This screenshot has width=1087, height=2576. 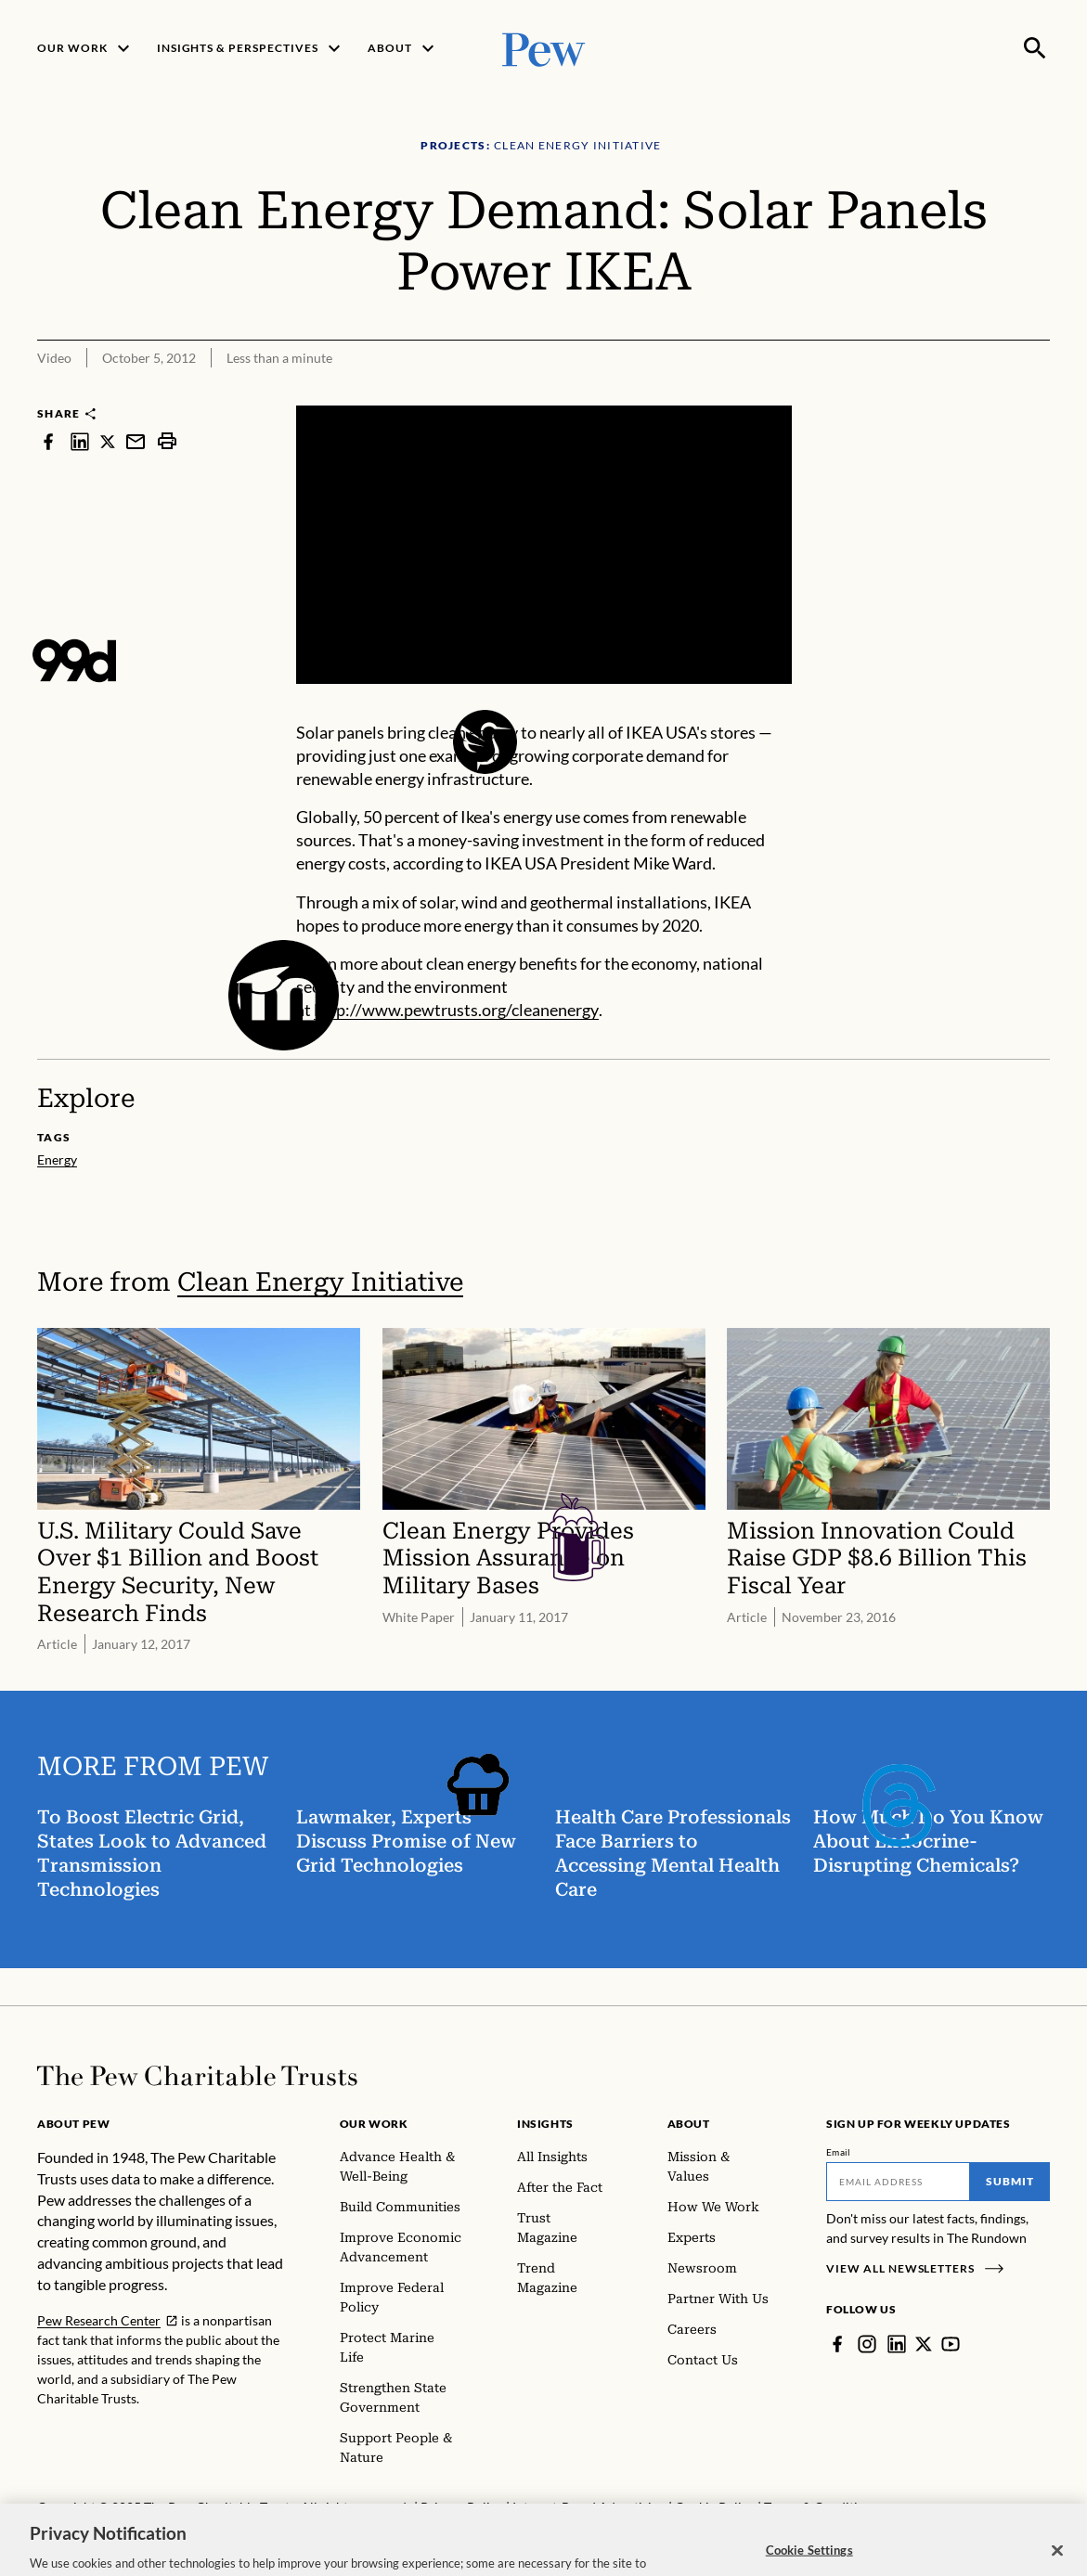 I want to click on link to homebrew package manager website, so click(x=576, y=1537).